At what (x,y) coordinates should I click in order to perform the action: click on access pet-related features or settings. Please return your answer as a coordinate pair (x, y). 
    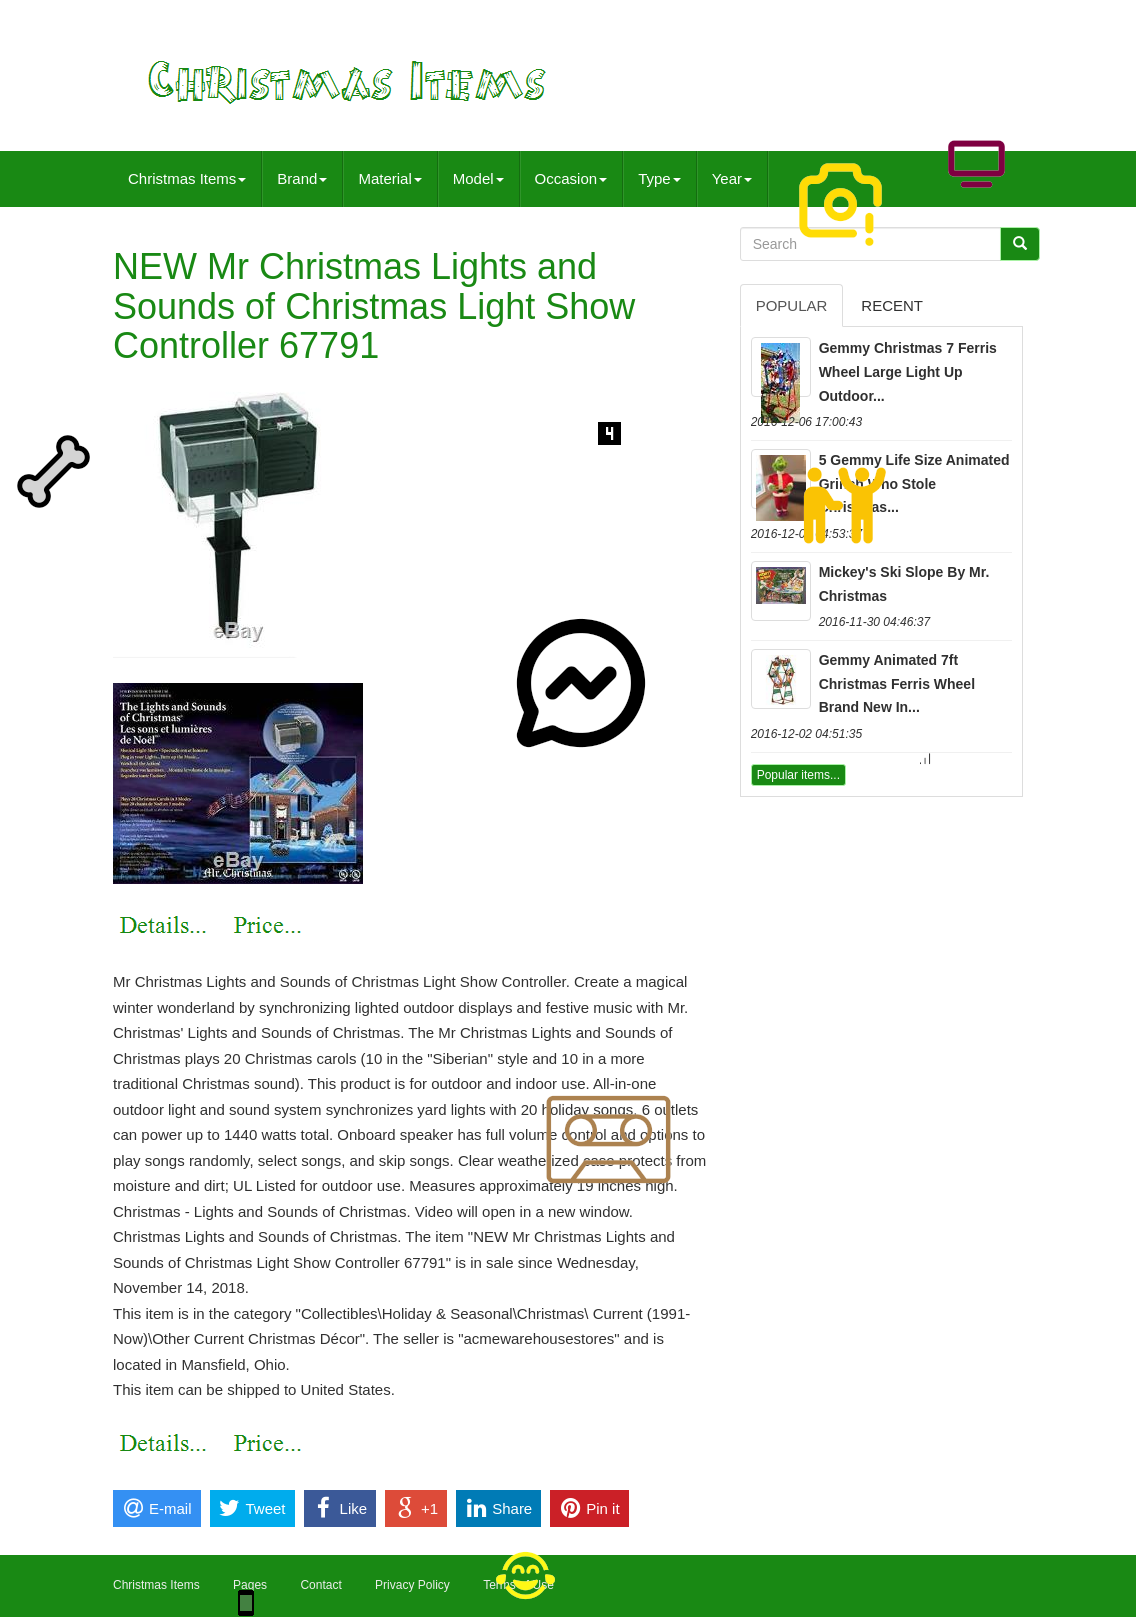
    Looking at the image, I should click on (53, 471).